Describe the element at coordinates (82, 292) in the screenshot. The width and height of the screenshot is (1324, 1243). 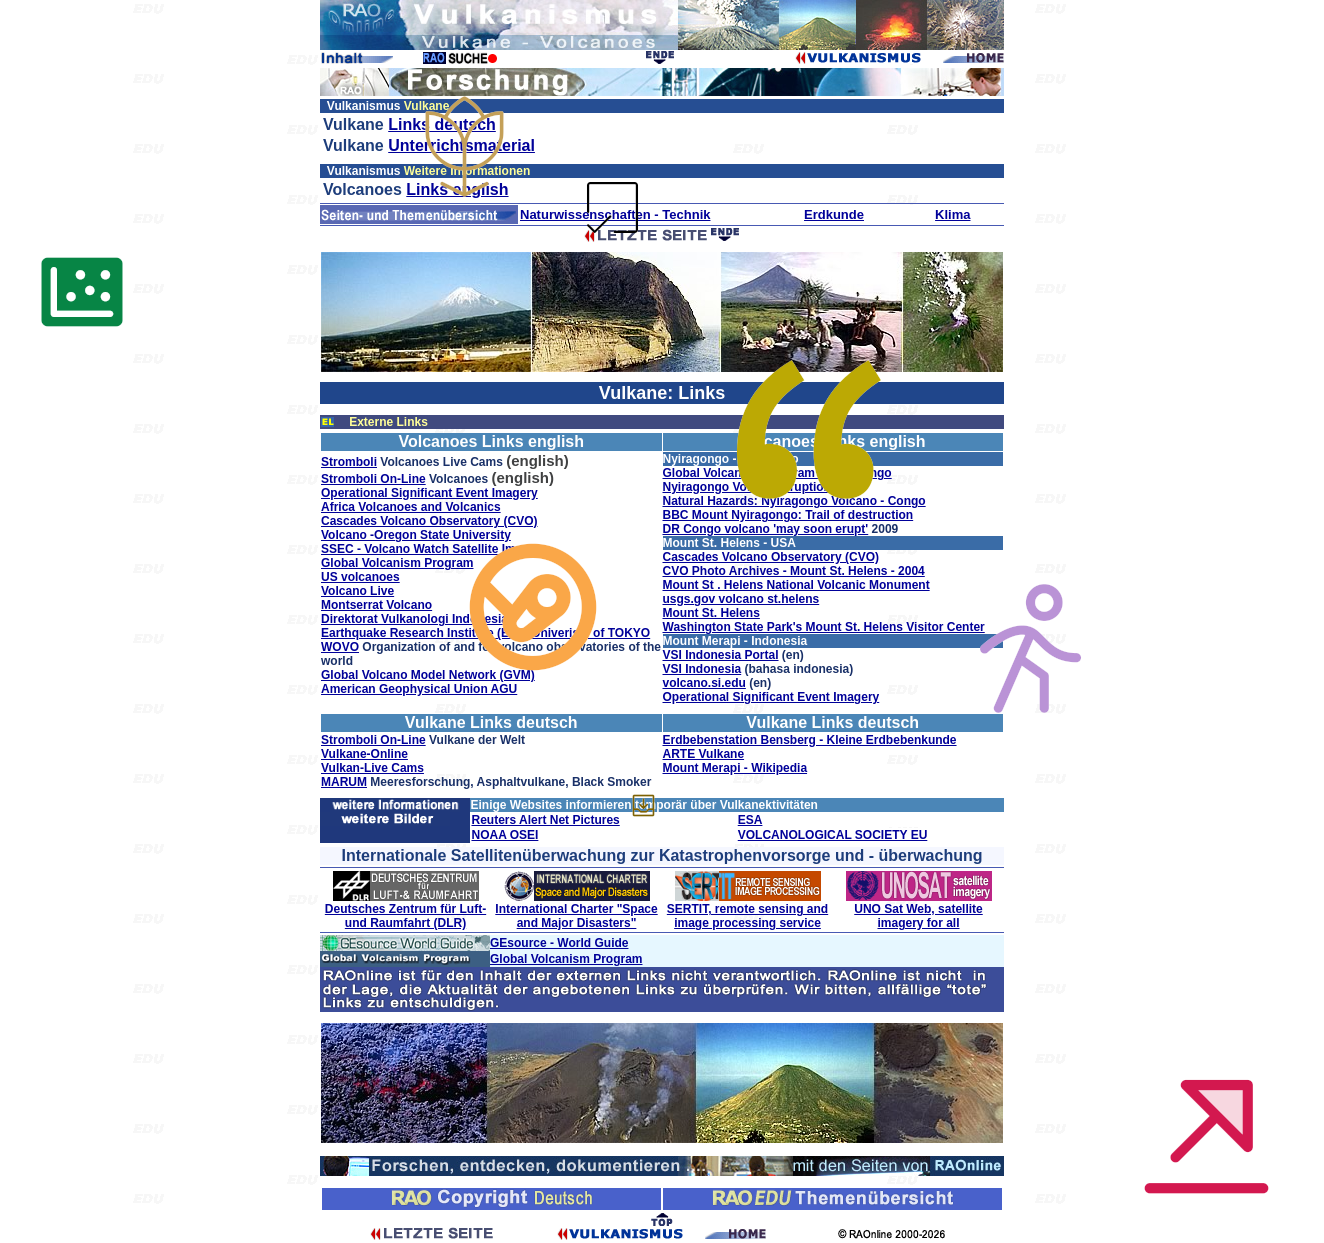
I see `view scatter plot data visualization` at that location.